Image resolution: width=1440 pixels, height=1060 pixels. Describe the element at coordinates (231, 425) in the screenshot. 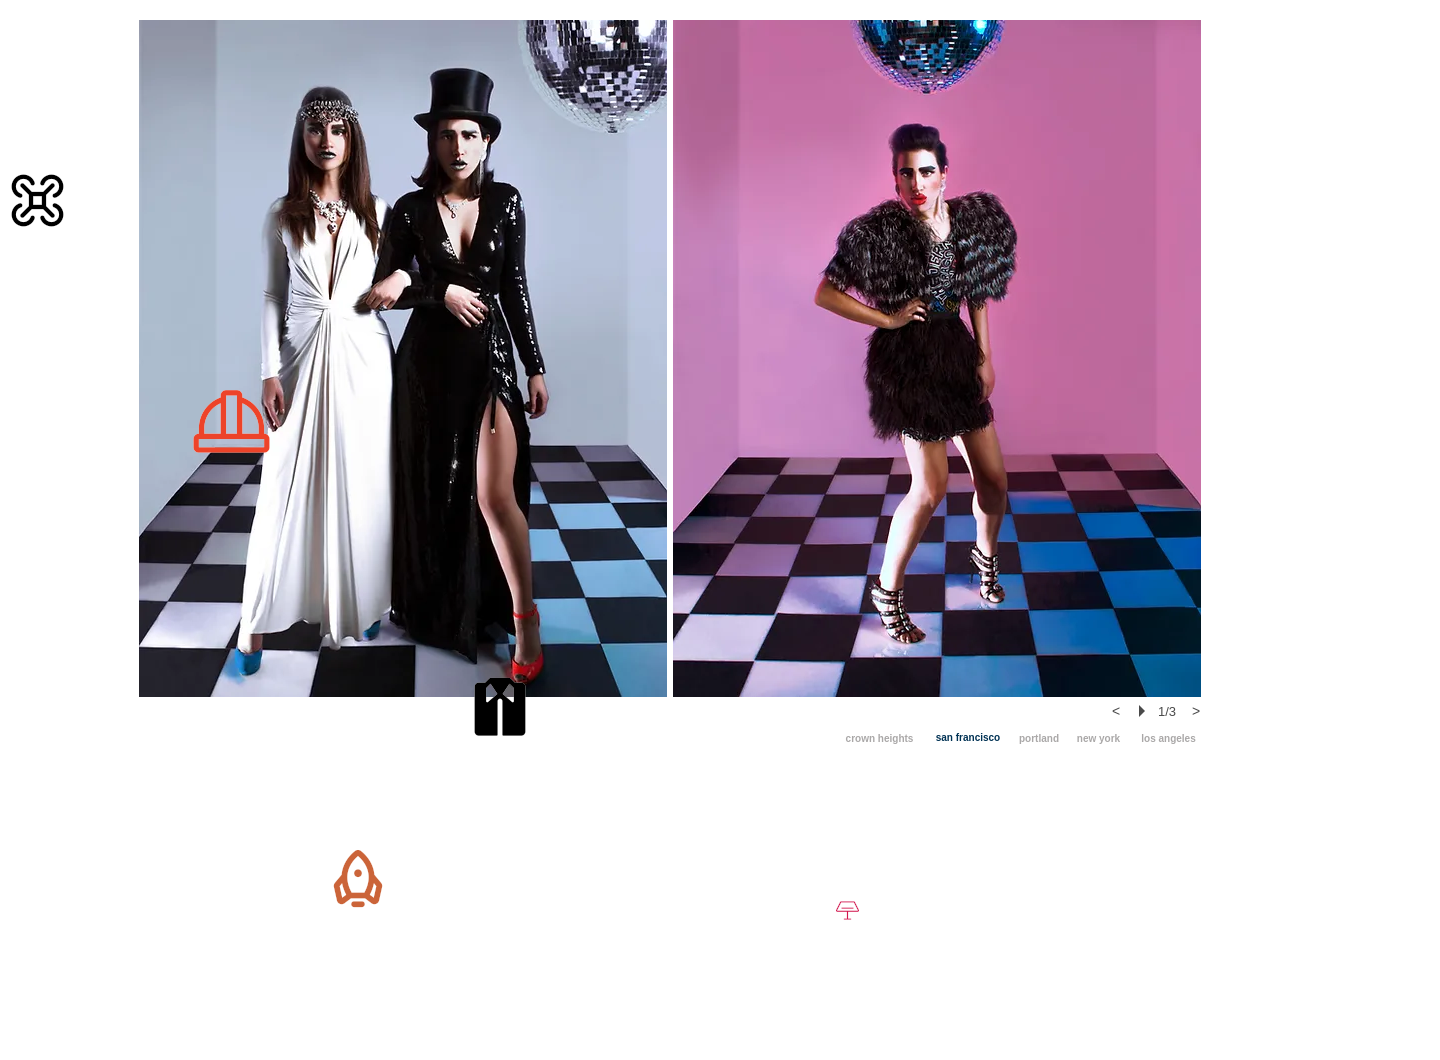

I see `access construction or site safety settings` at that location.